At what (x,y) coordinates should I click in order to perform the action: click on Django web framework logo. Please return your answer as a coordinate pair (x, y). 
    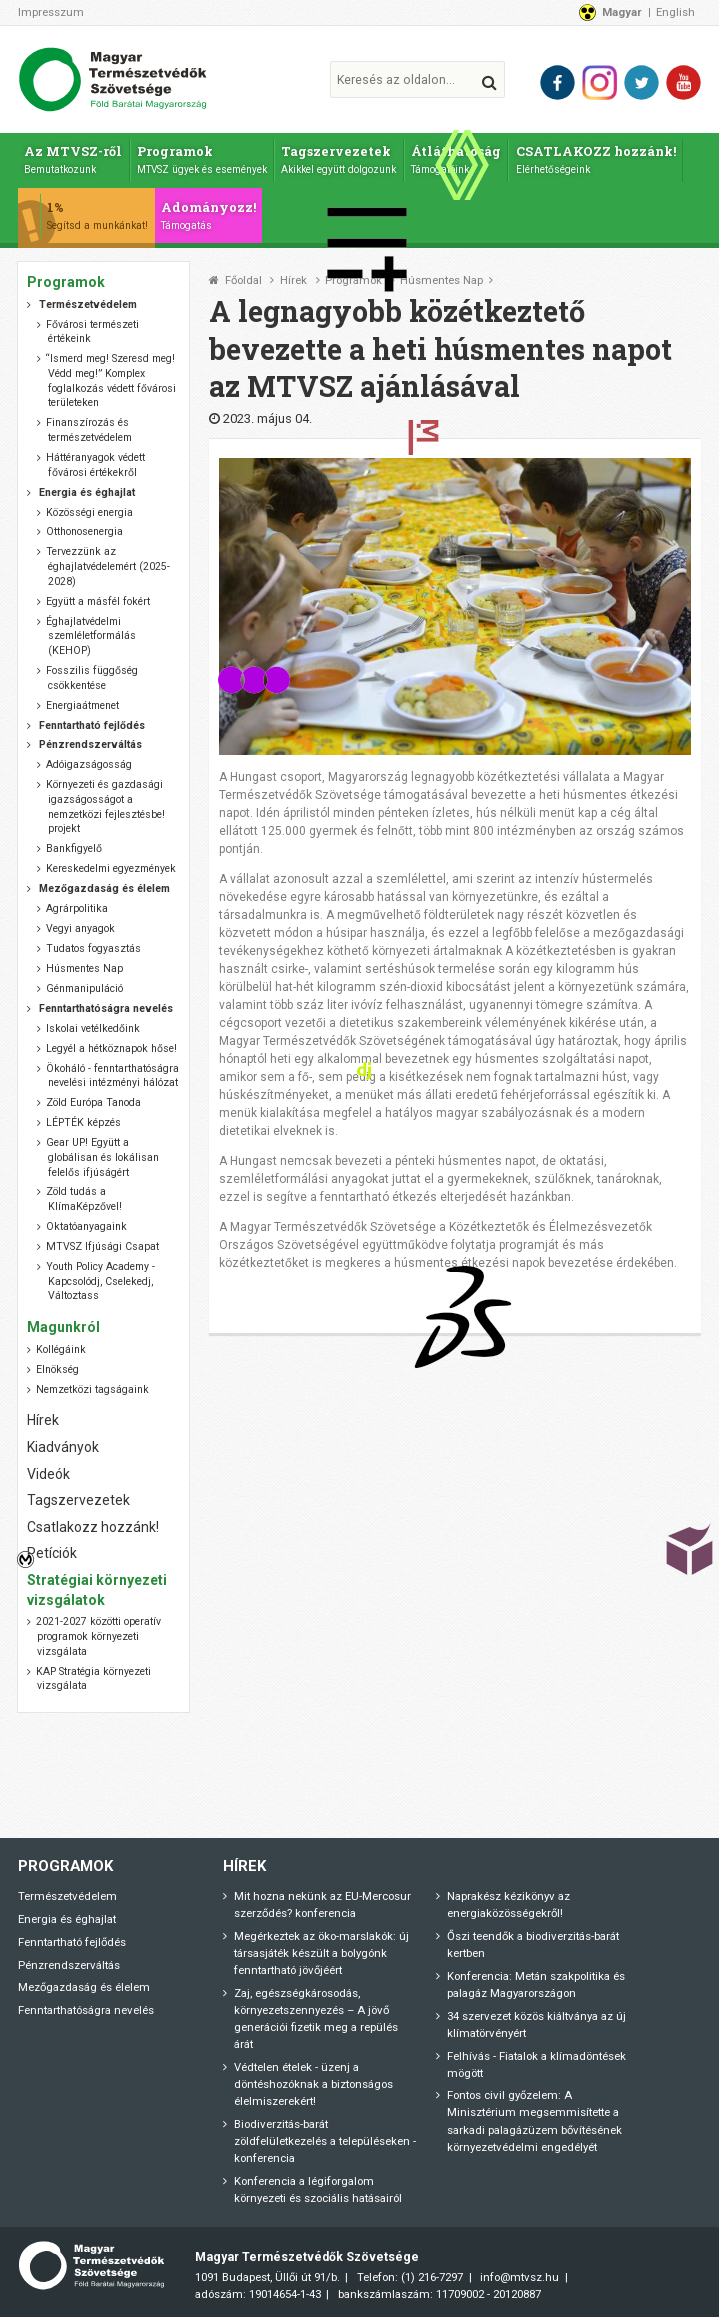
    Looking at the image, I should click on (364, 1071).